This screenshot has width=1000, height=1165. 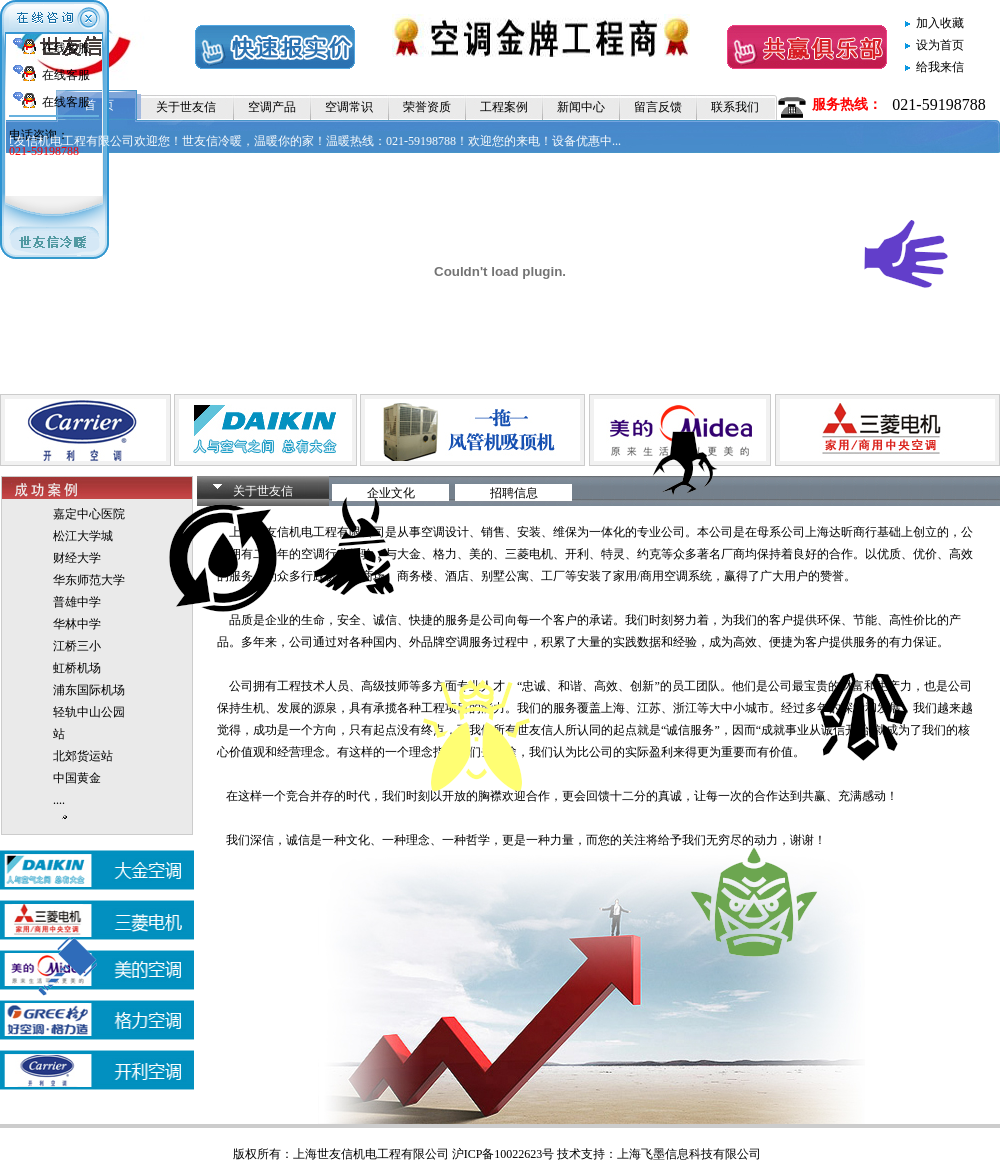 What do you see at coordinates (476, 735) in the screenshot?
I see `indicates a bug or pest-related feature in a game` at bounding box center [476, 735].